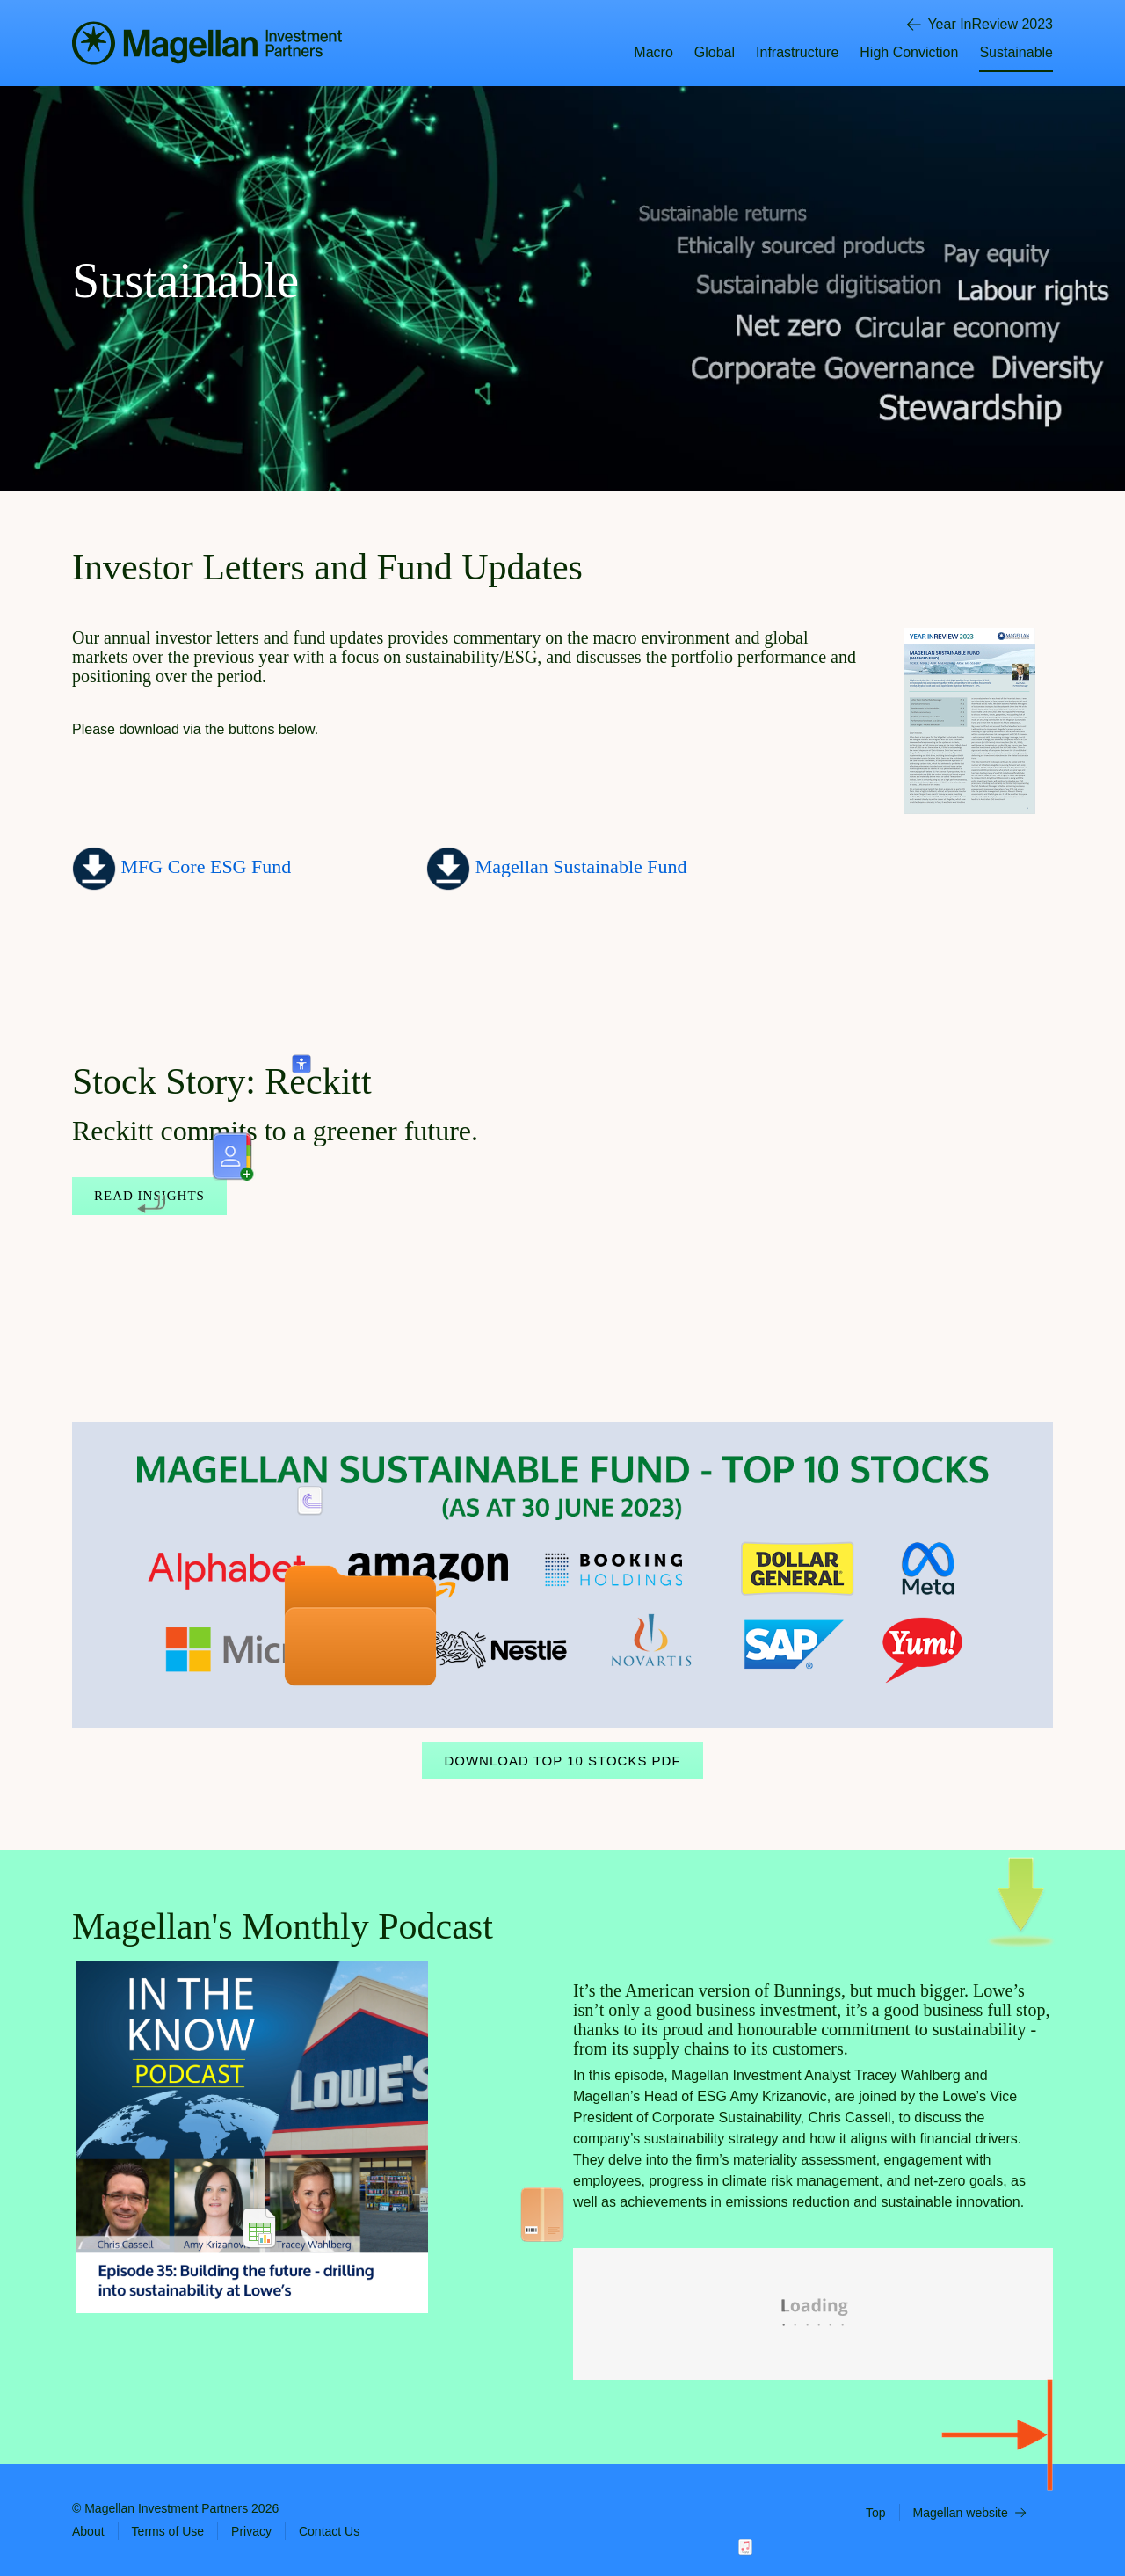  What do you see at coordinates (1020, 1896) in the screenshot?
I see `save the current file or document` at bounding box center [1020, 1896].